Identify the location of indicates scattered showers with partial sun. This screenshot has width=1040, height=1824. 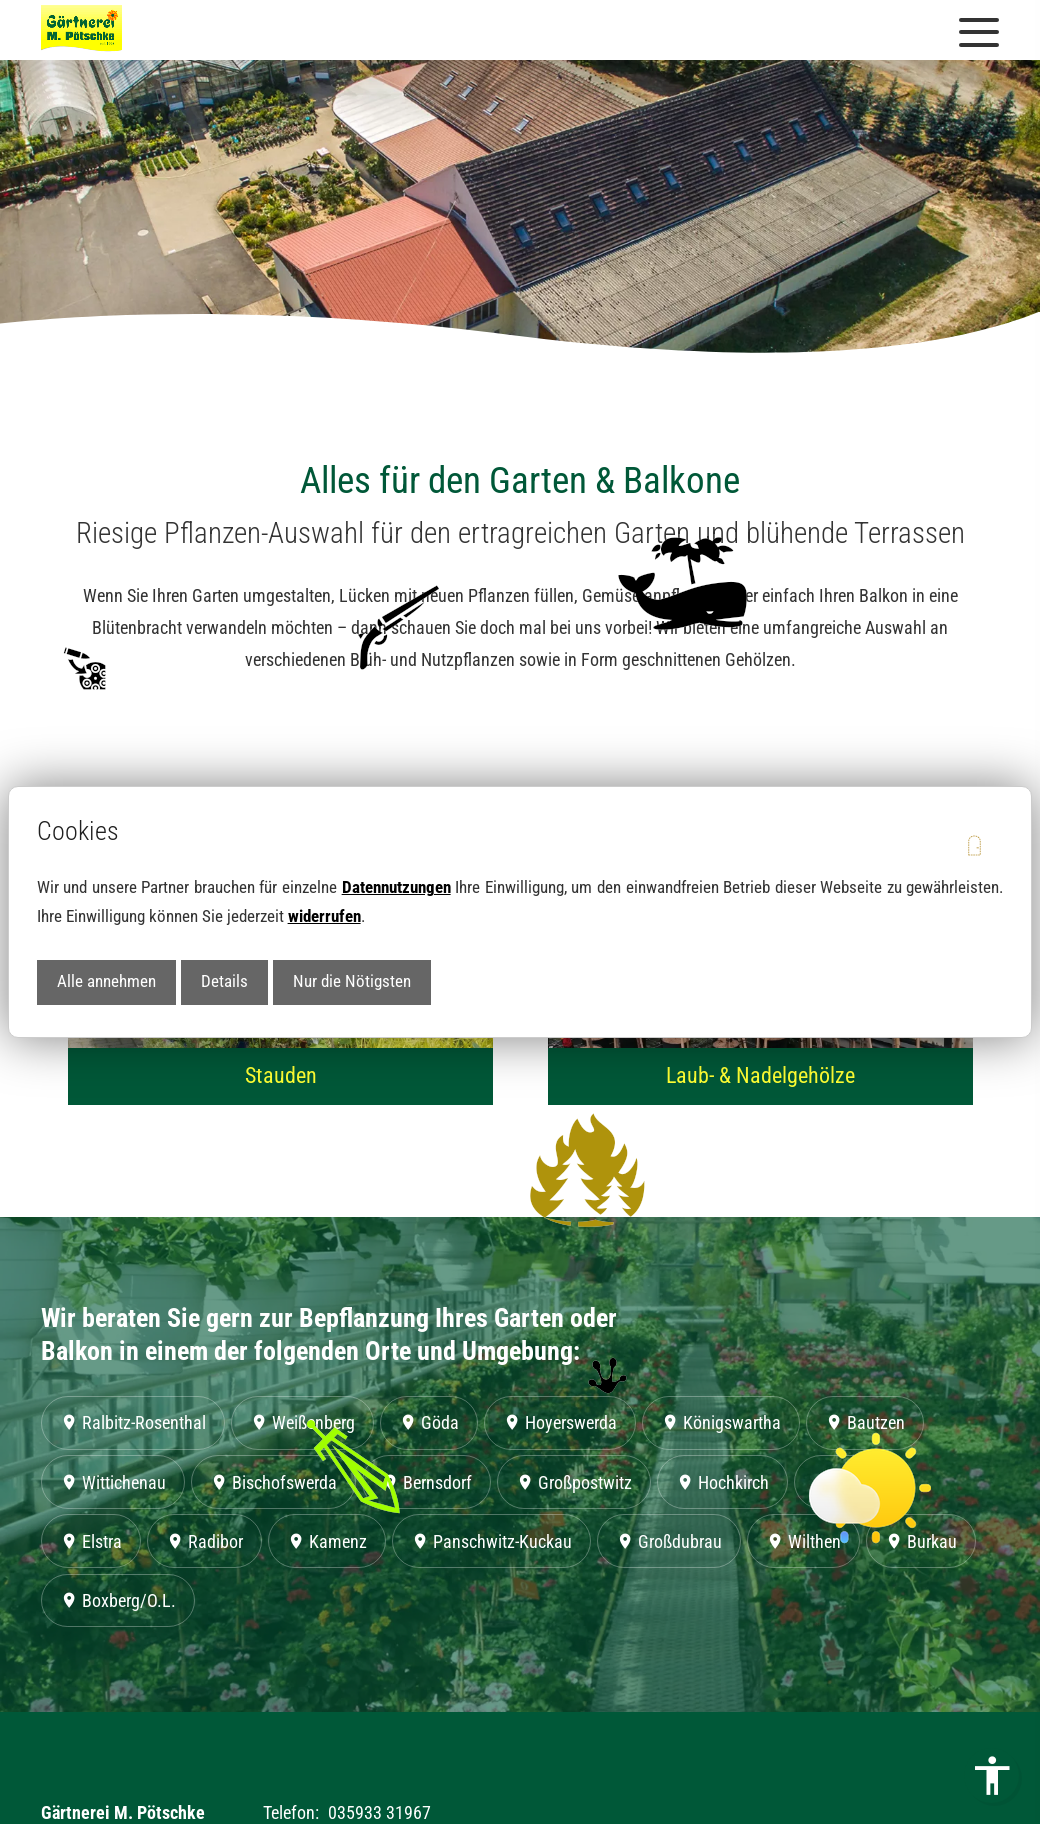
(870, 1488).